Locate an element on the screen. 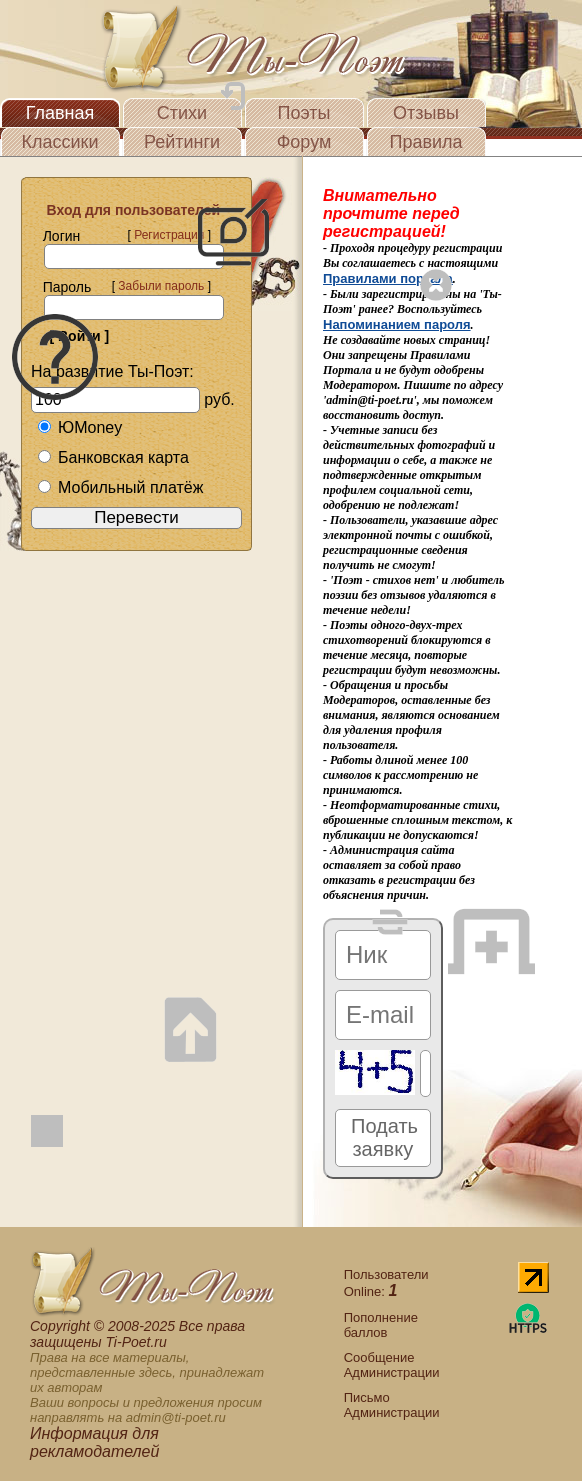 The height and width of the screenshot is (1481, 582). open a new browser tab is located at coordinates (491, 941).